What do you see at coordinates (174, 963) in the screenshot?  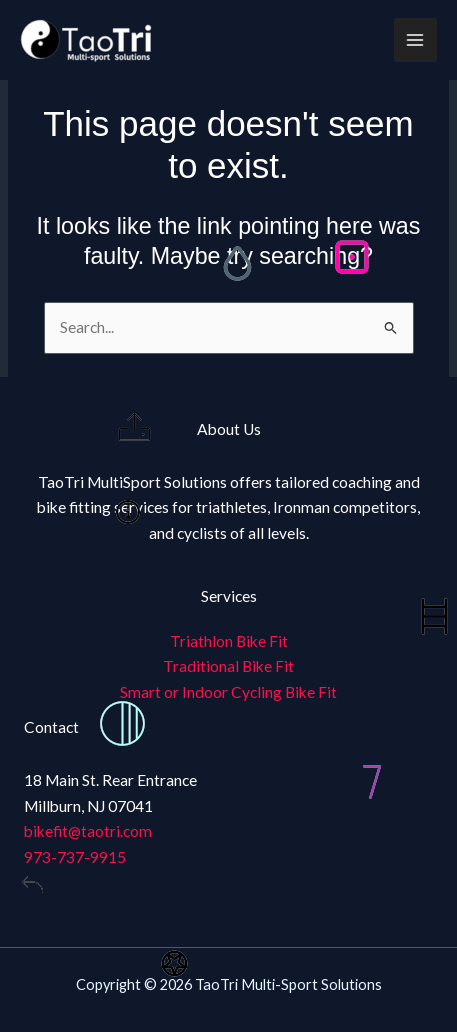 I see `access occult or mystical themed content` at bounding box center [174, 963].